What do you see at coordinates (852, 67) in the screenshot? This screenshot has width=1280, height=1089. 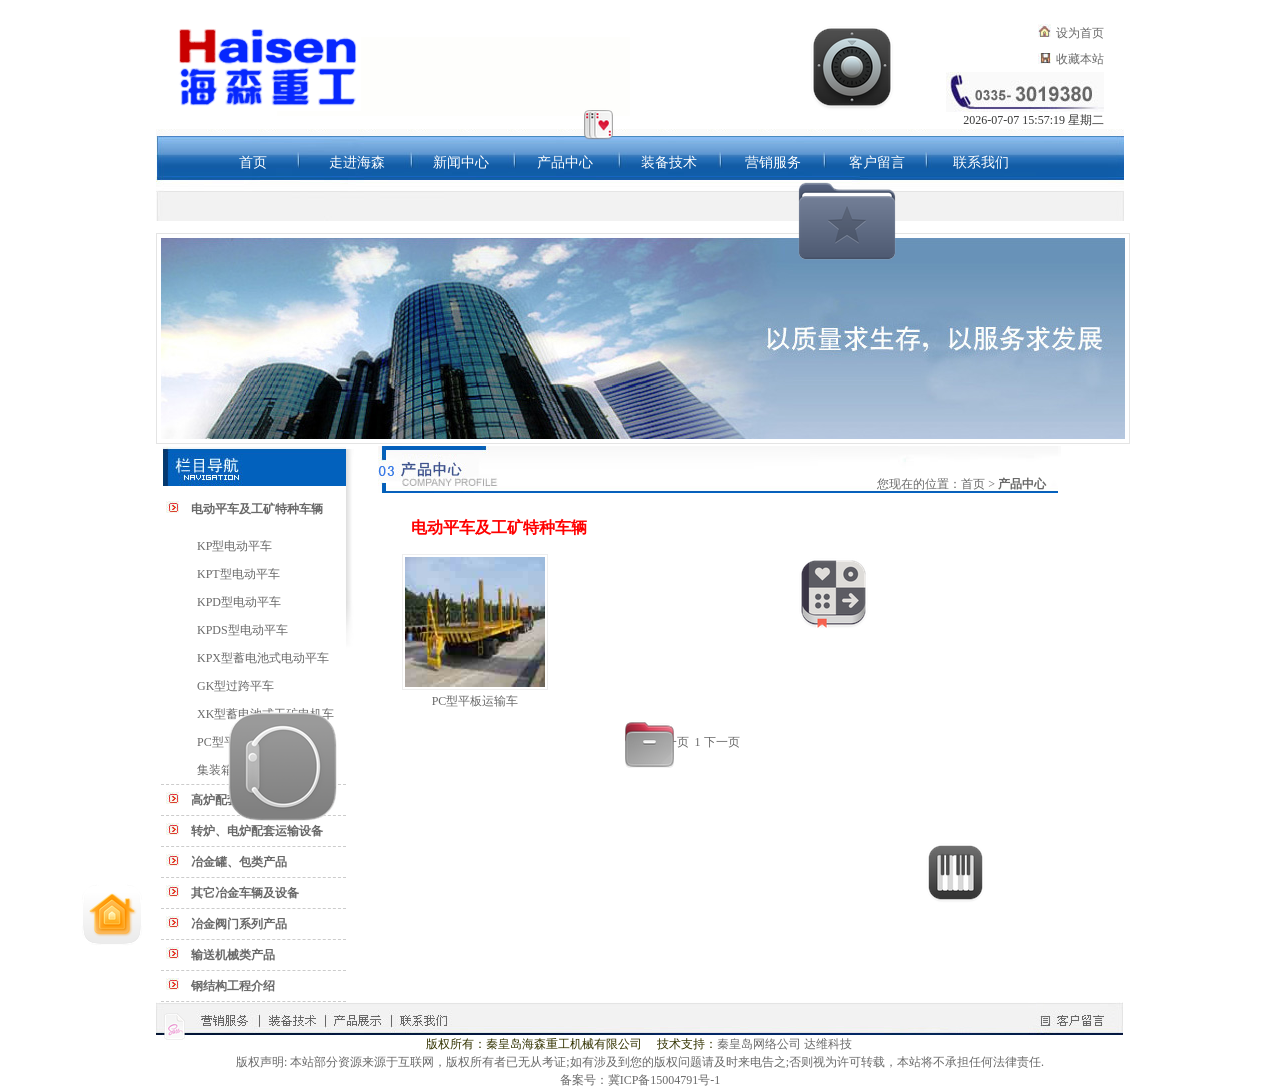 I see `open security and privacy settings` at bounding box center [852, 67].